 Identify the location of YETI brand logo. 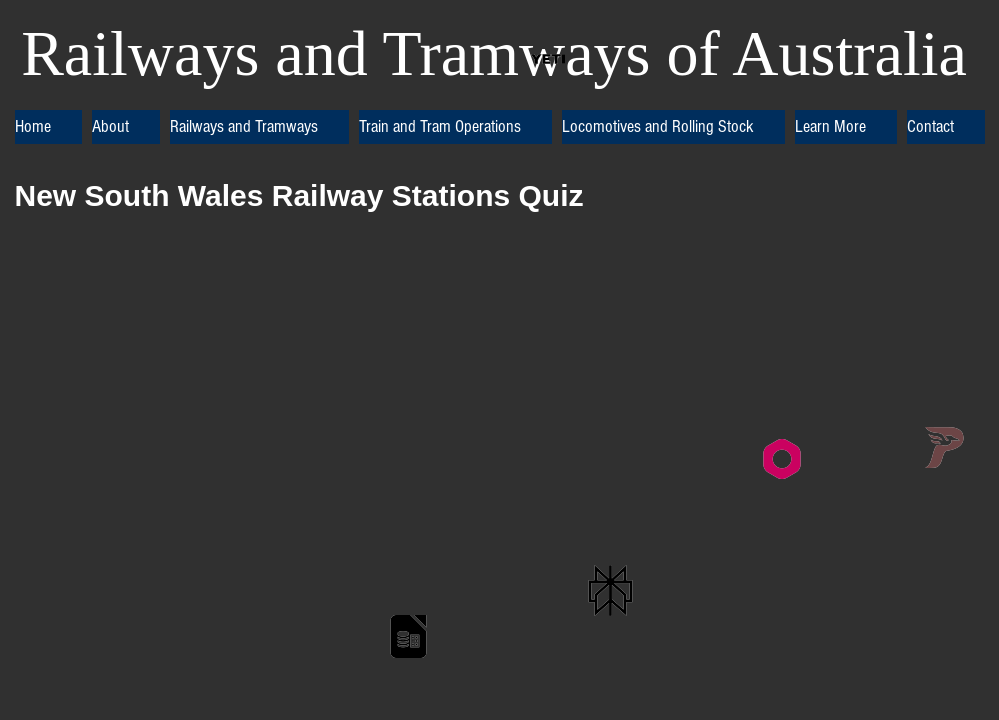
(548, 59).